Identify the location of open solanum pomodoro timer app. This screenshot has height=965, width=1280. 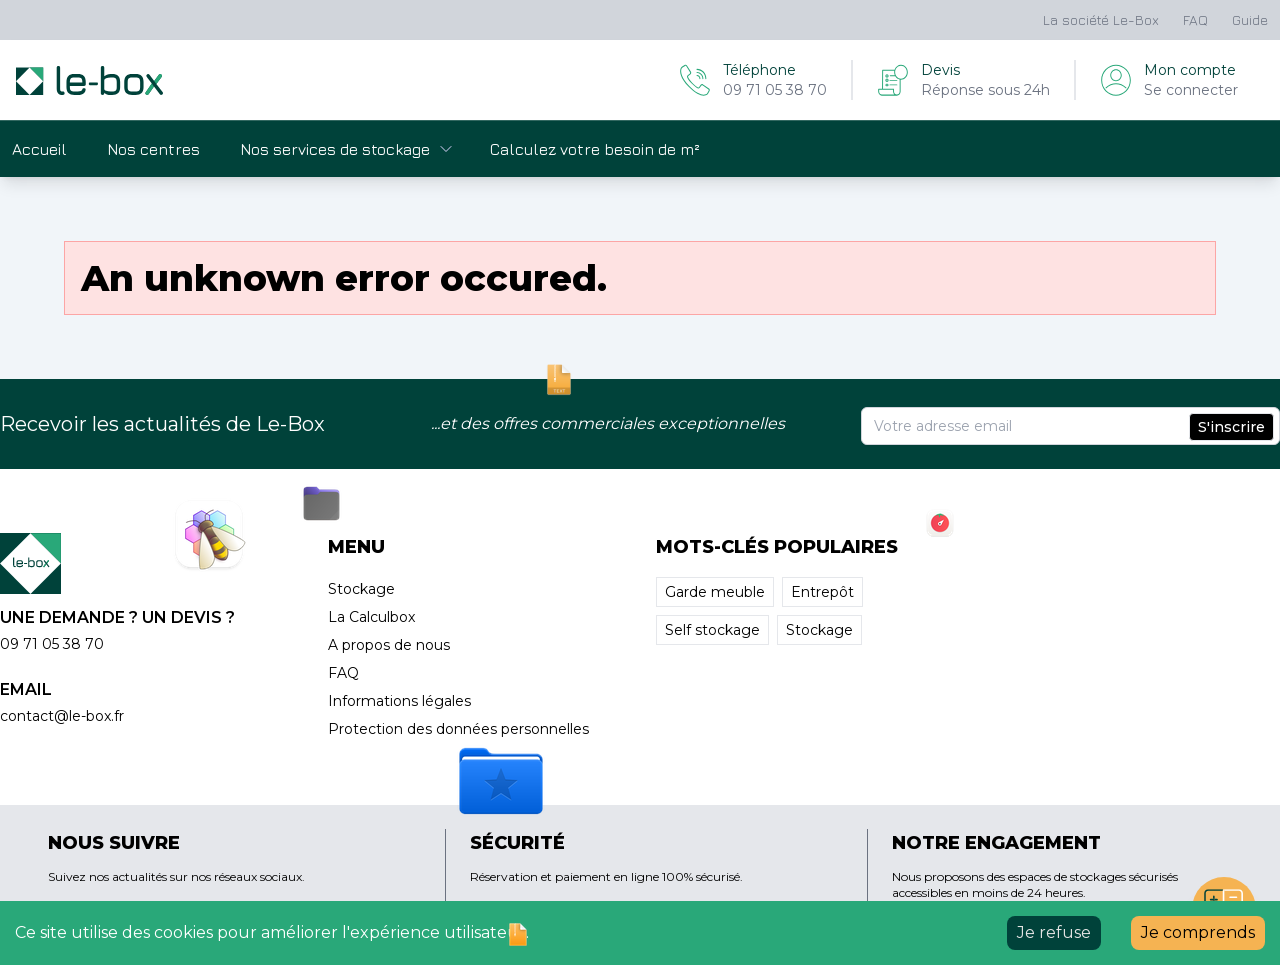
(940, 523).